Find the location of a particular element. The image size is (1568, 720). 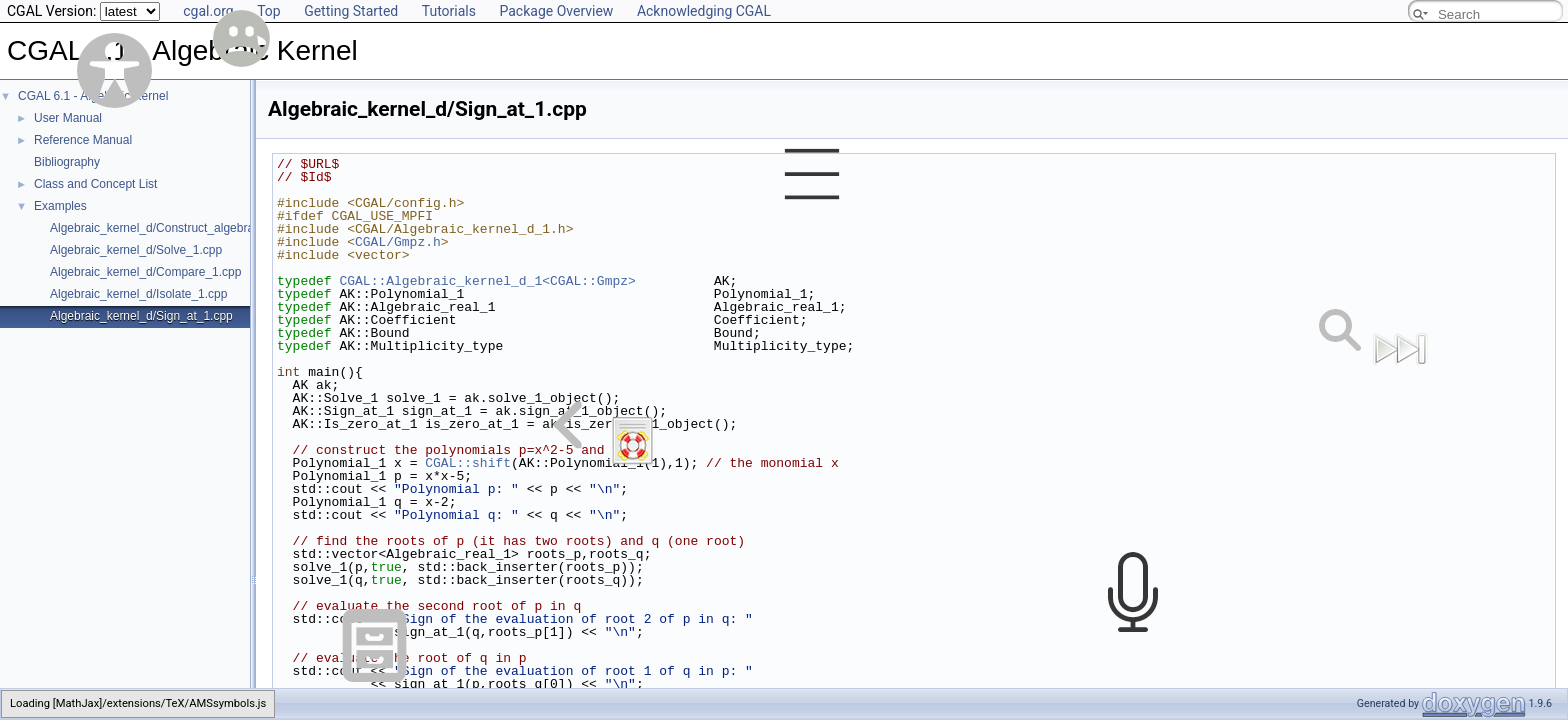

open saved searches folder is located at coordinates (1340, 330).